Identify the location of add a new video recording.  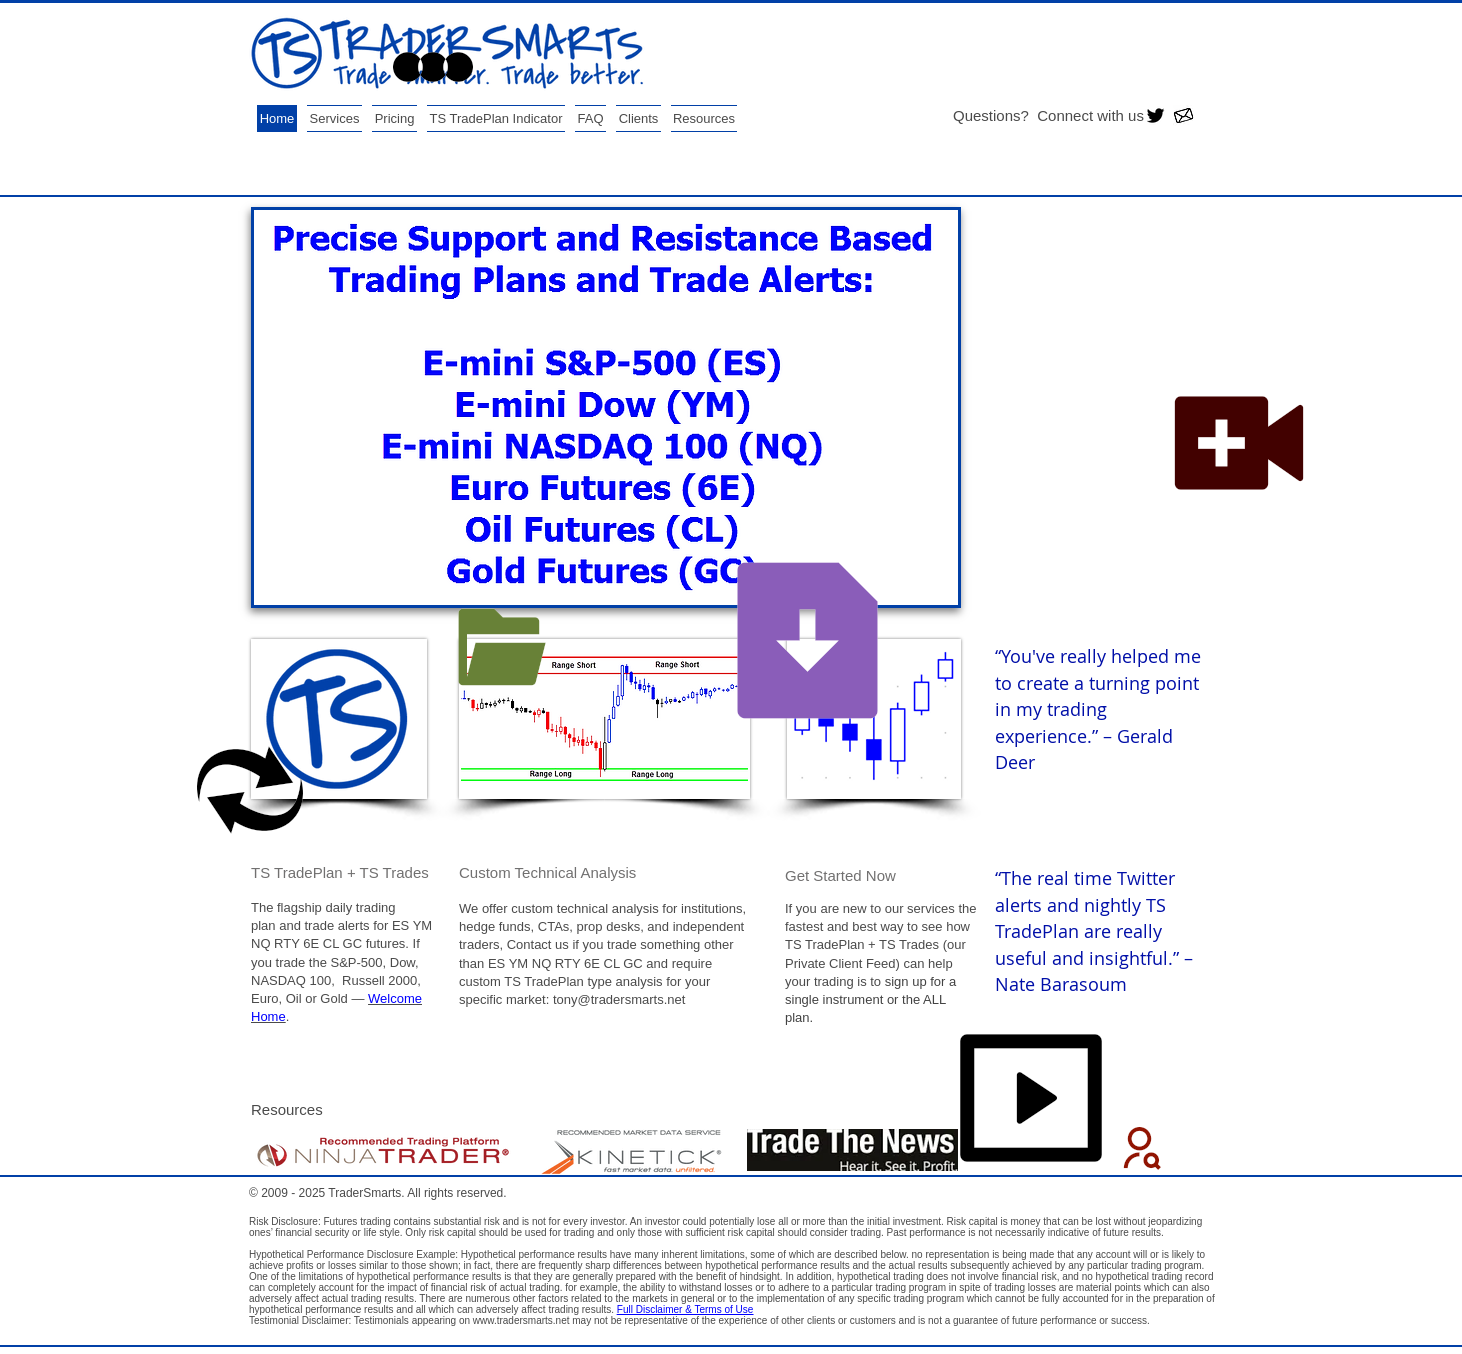
(1239, 443).